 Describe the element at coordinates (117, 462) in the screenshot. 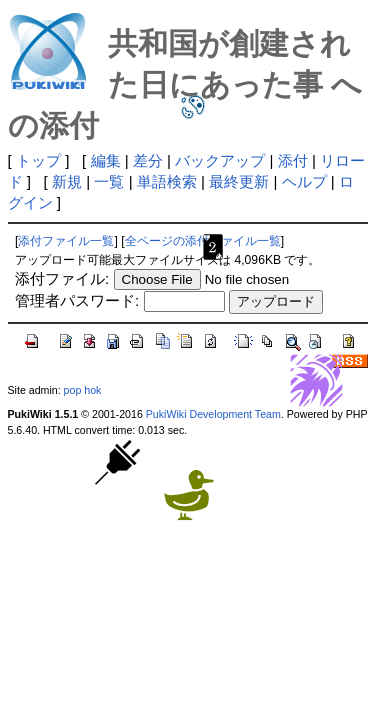

I see `connect to a power source` at that location.